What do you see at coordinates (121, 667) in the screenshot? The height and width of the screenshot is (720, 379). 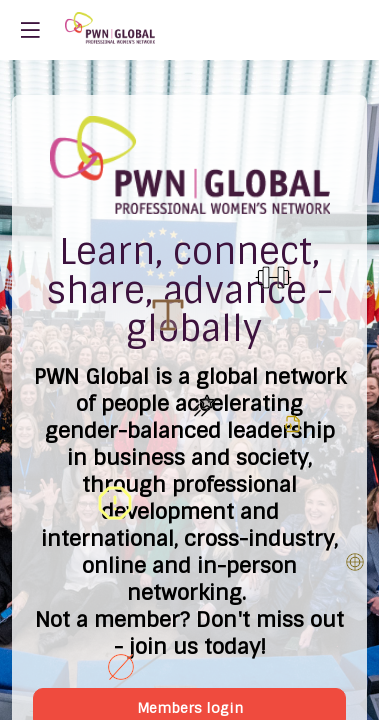 I see `indicates an empty or null state` at bounding box center [121, 667].